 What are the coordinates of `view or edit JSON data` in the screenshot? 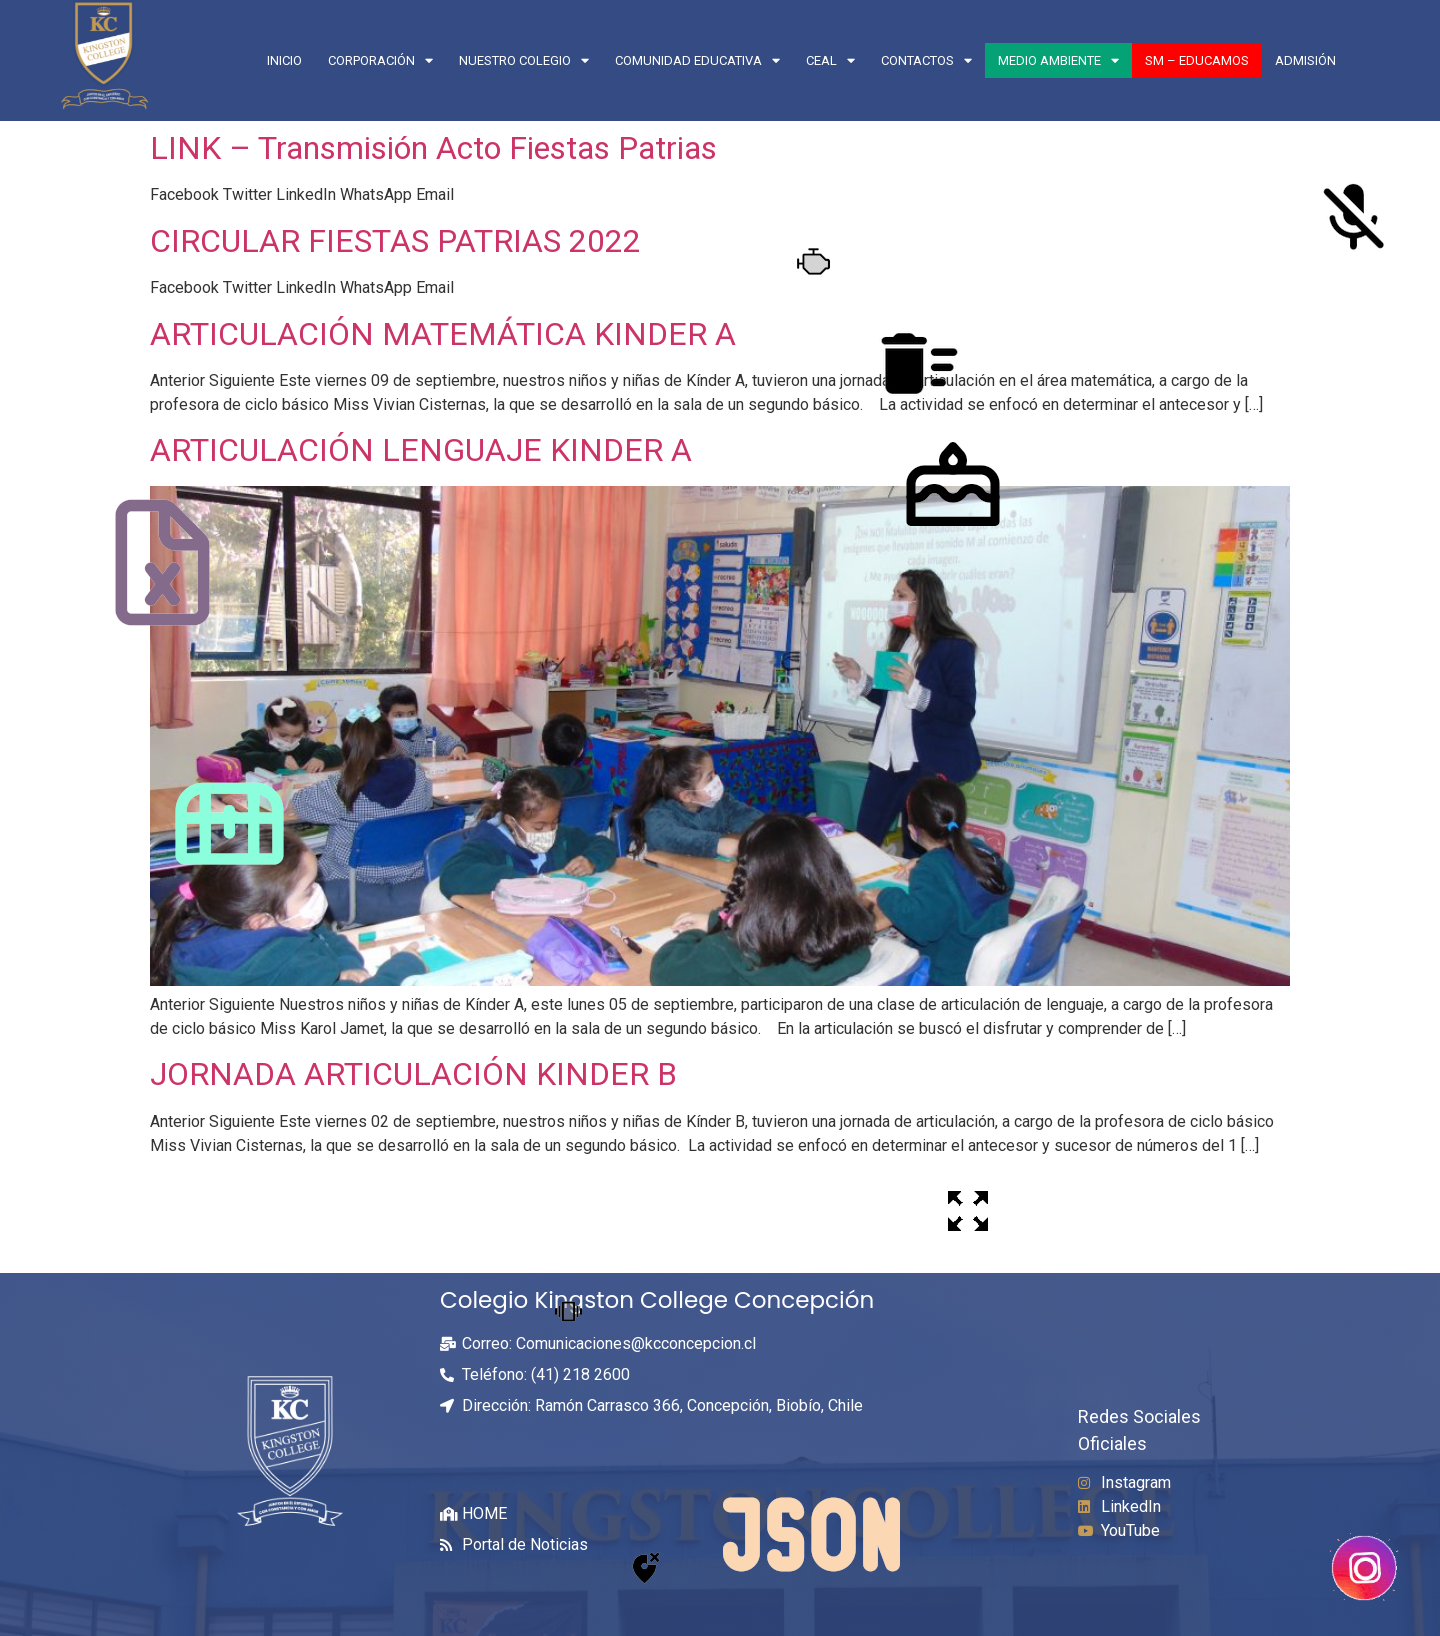 It's located at (811, 1534).